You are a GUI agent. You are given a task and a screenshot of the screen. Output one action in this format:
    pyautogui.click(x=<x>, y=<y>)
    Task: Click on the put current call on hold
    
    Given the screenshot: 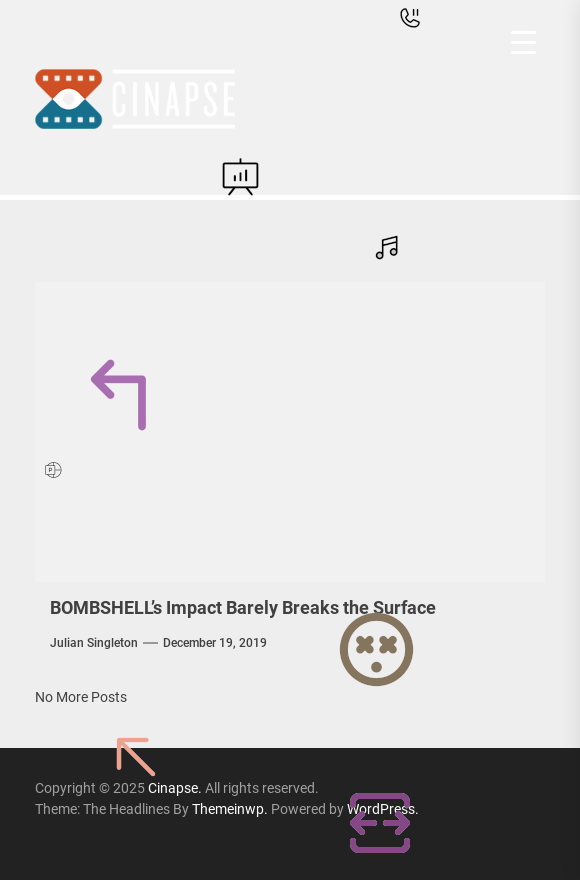 What is the action you would take?
    pyautogui.click(x=410, y=17)
    